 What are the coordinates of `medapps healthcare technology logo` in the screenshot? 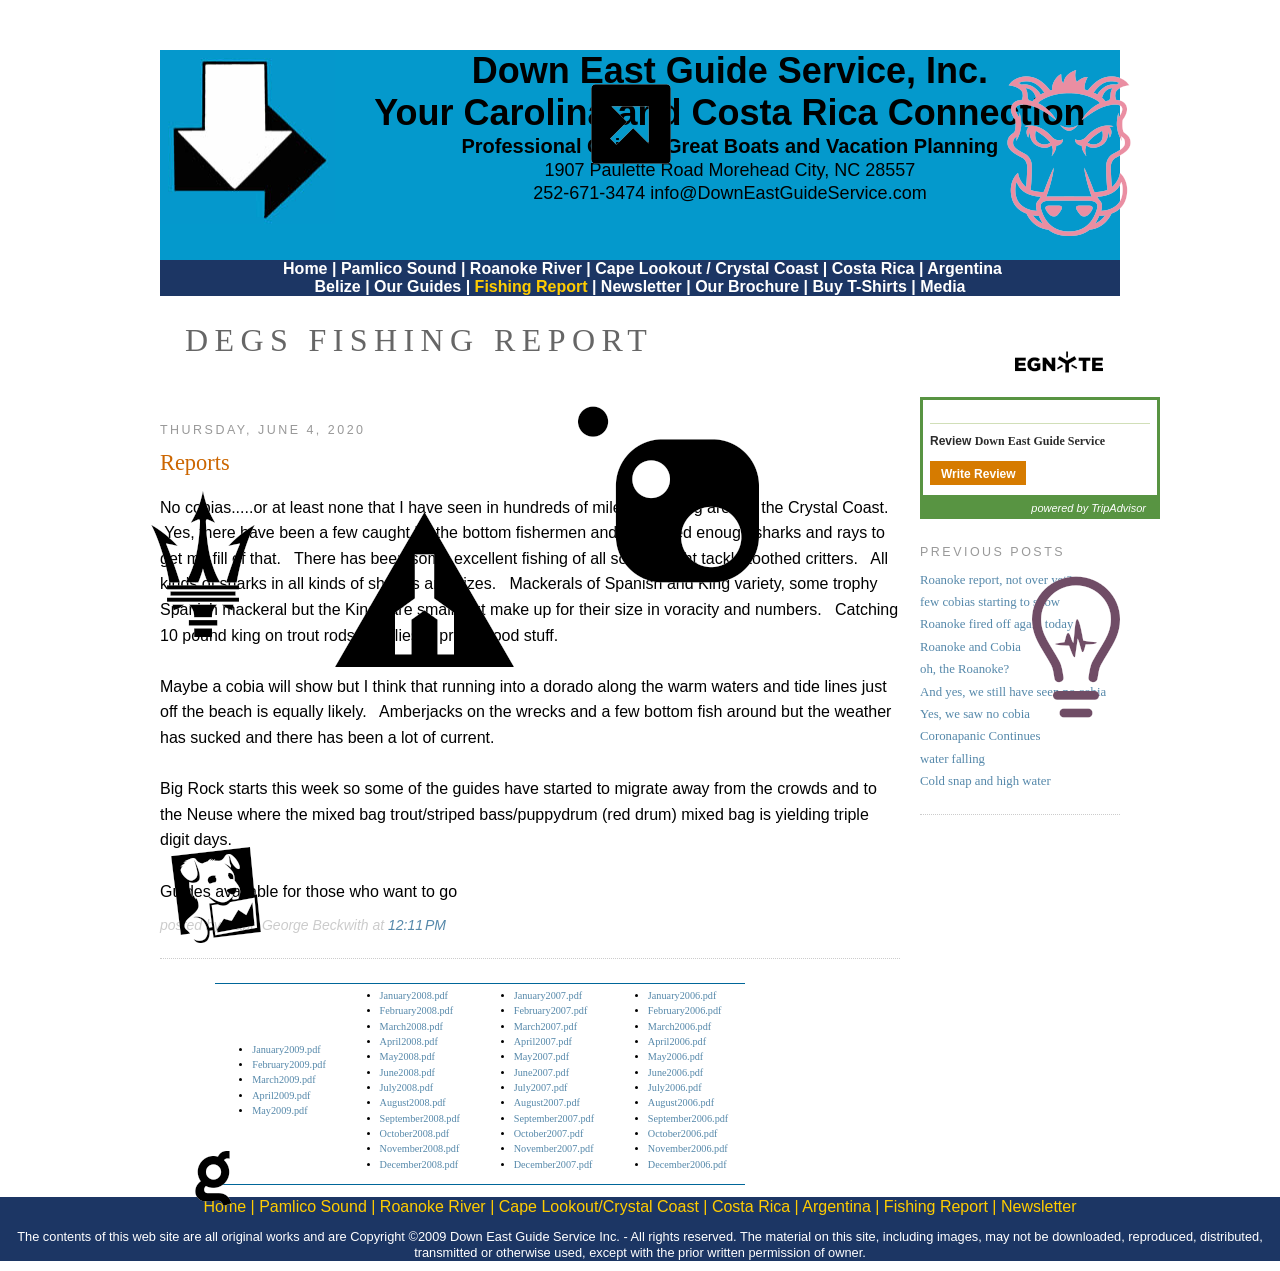 It's located at (1076, 647).